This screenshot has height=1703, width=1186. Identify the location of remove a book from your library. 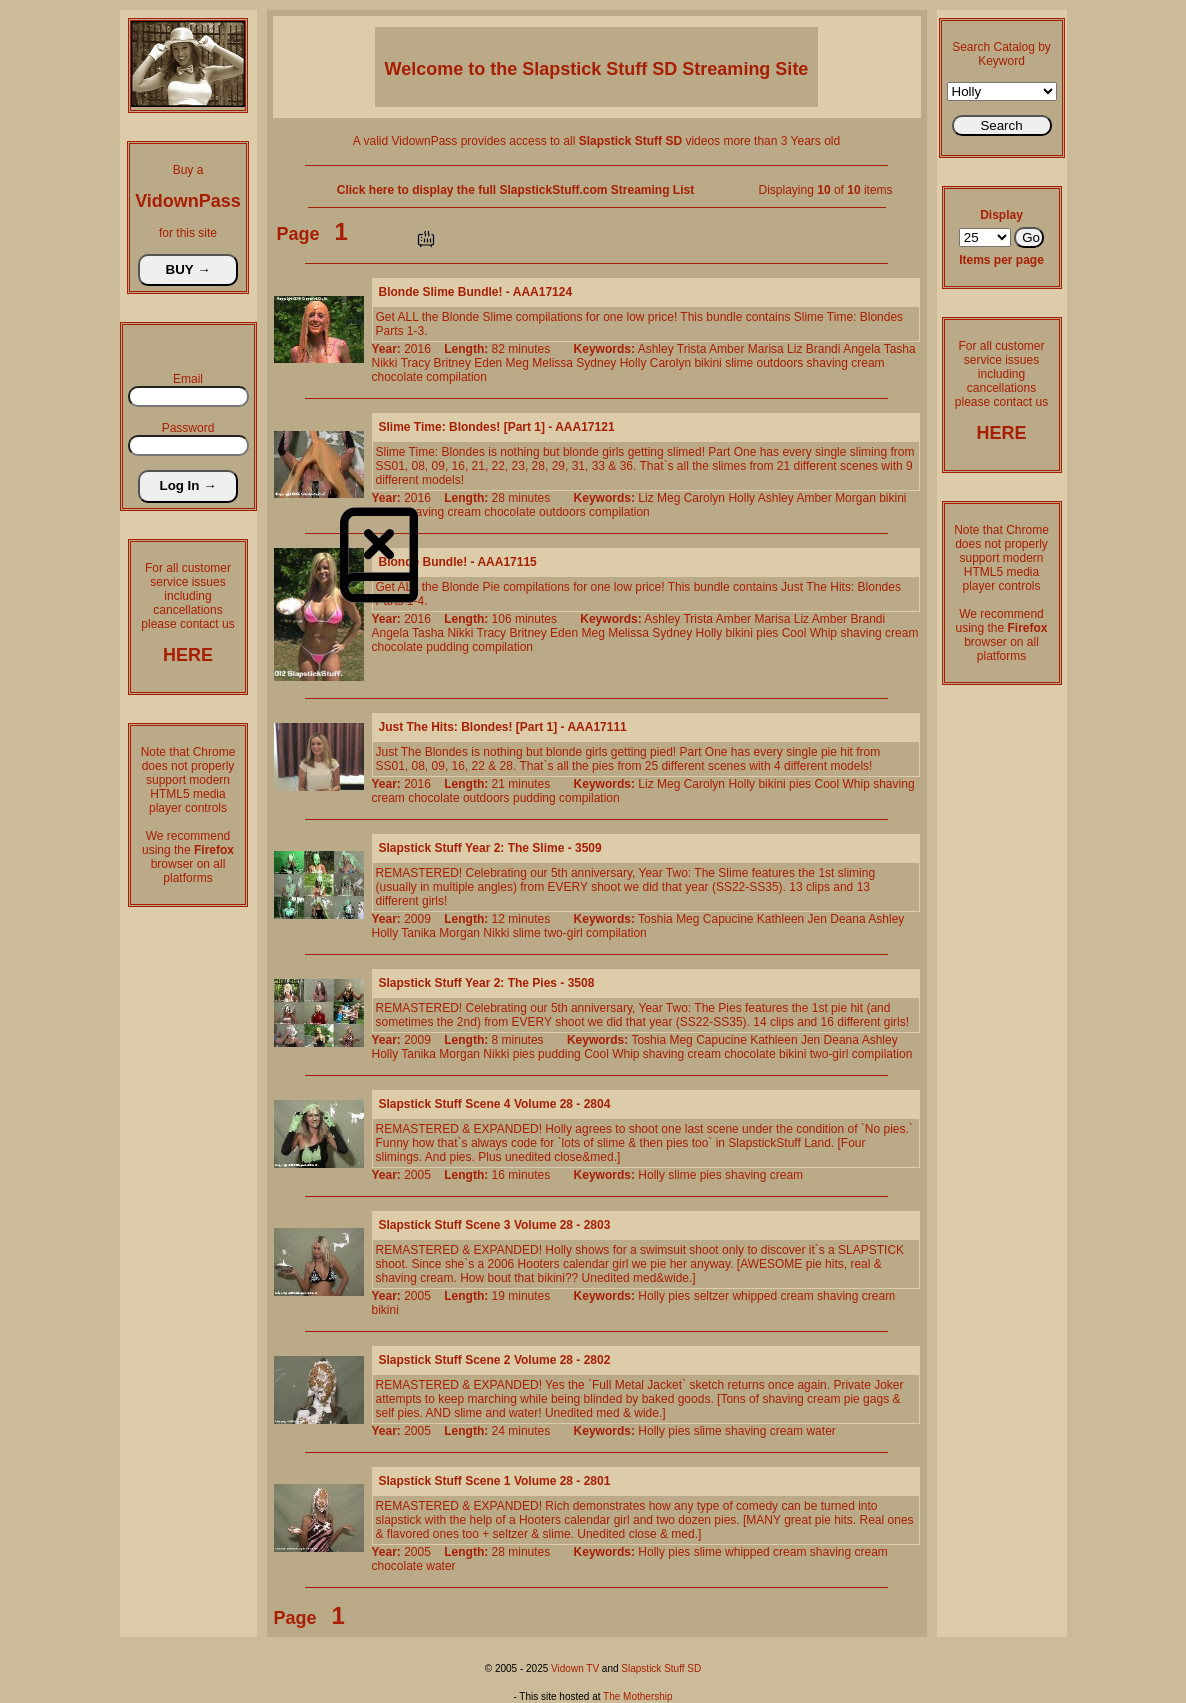
(379, 555).